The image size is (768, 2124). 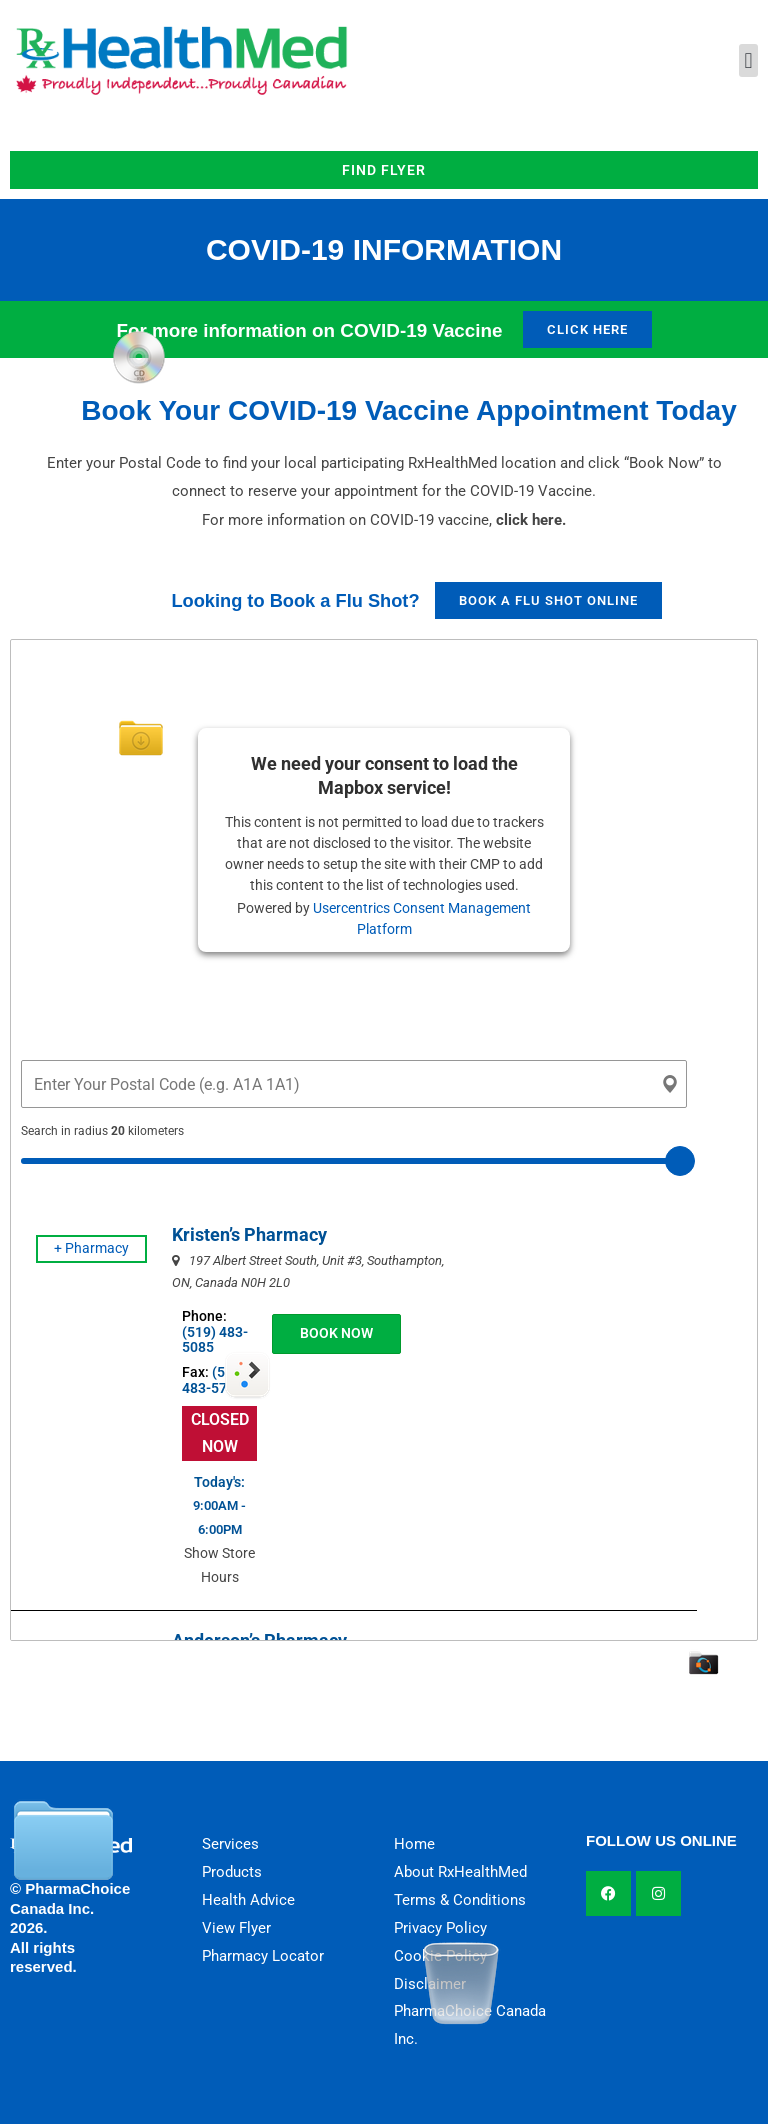 I want to click on open the KDE Plasma application menu, so click(x=247, y=1374).